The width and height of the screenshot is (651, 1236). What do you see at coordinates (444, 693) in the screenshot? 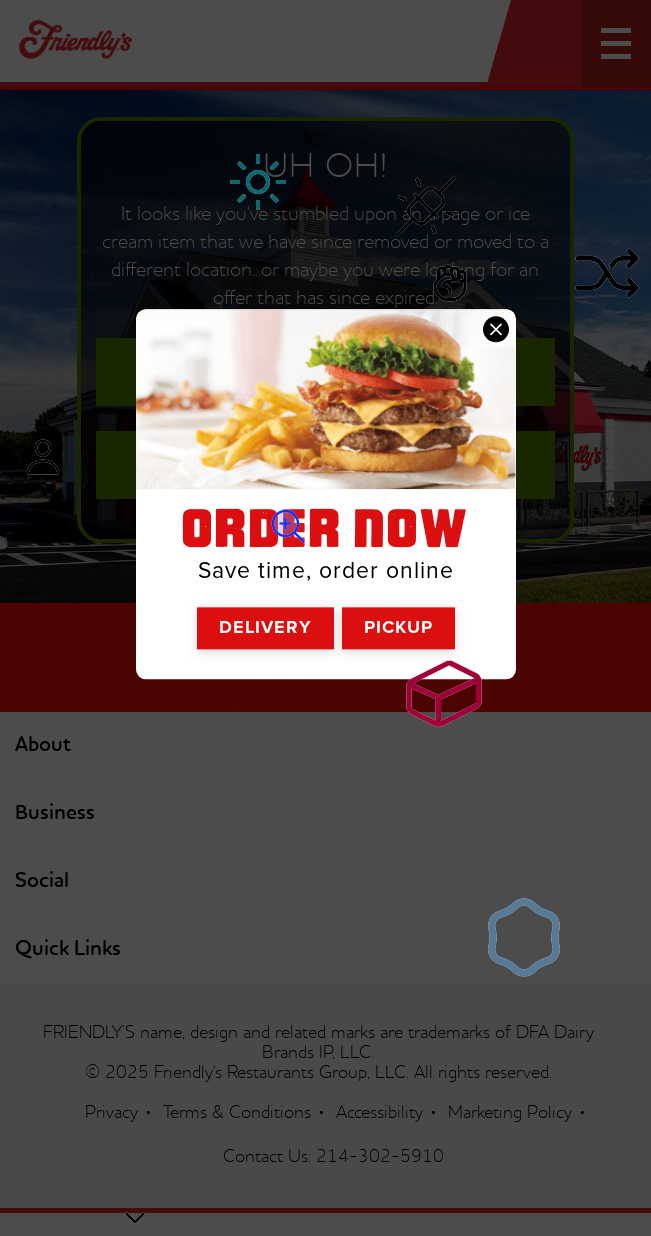
I see `represents a field or property in code structure` at bounding box center [444, 693].